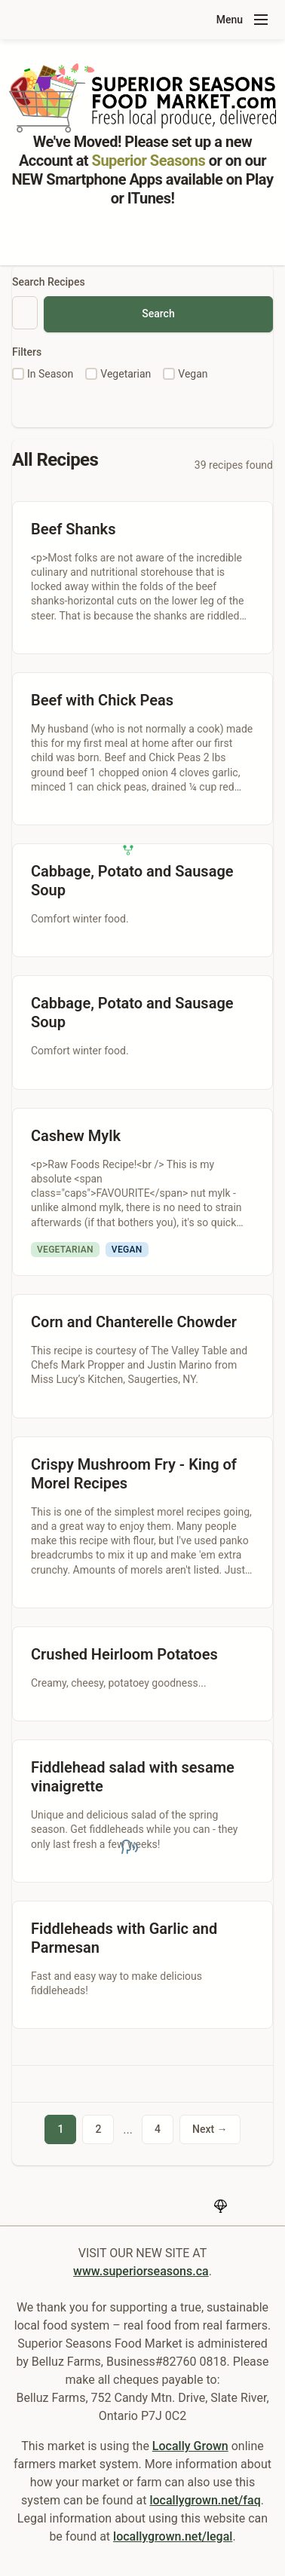 This screenshot has width=285, height=2576. Describe the element at coordinates (128, 850) in the screenshot. I see `create a new branch or fork in a repository` at that location.